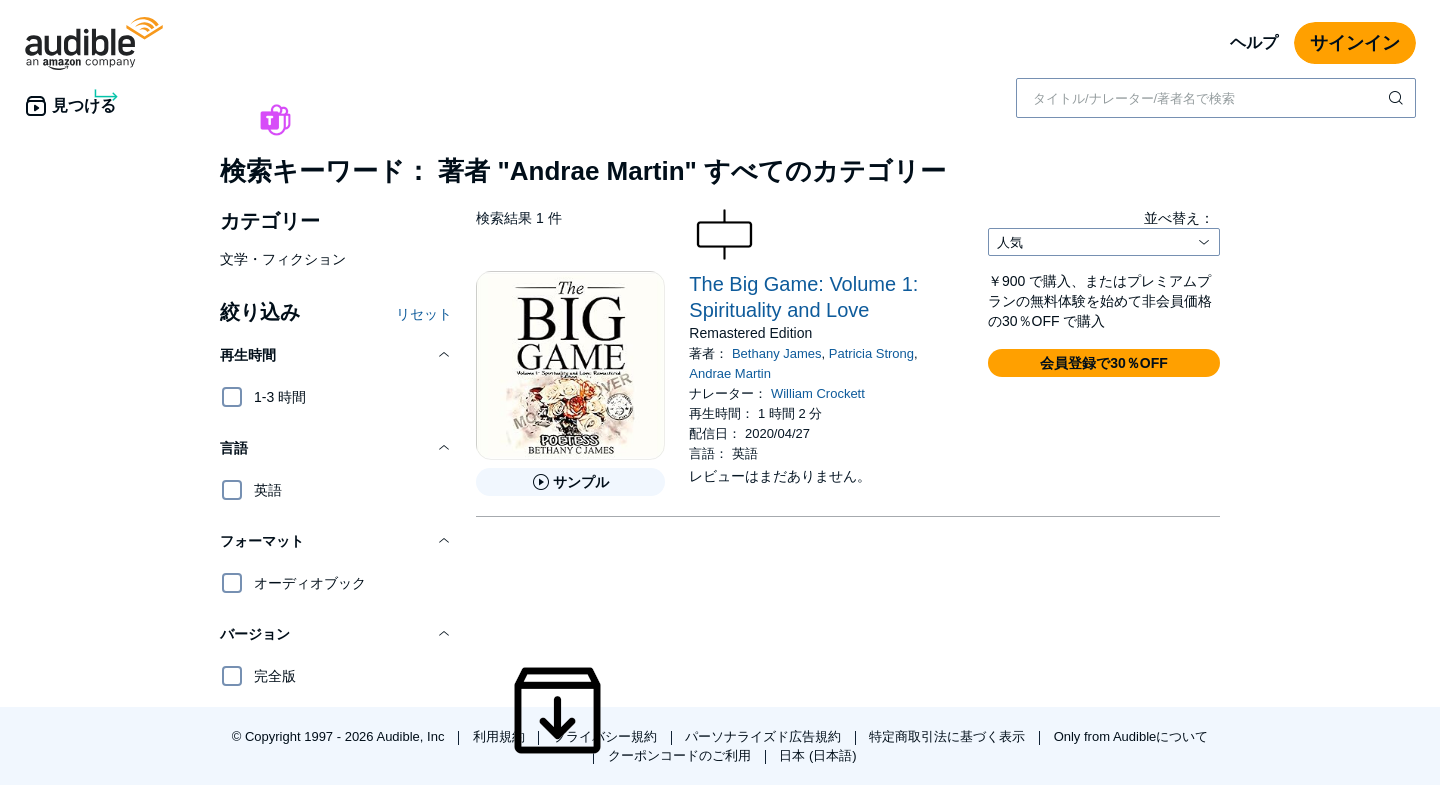 The width and height of the screenshot is (1440, 785). What do you see at coordinates (557, 710) in the screenshot?
I see `download to storage or archive` at bounding box center [557, 710].